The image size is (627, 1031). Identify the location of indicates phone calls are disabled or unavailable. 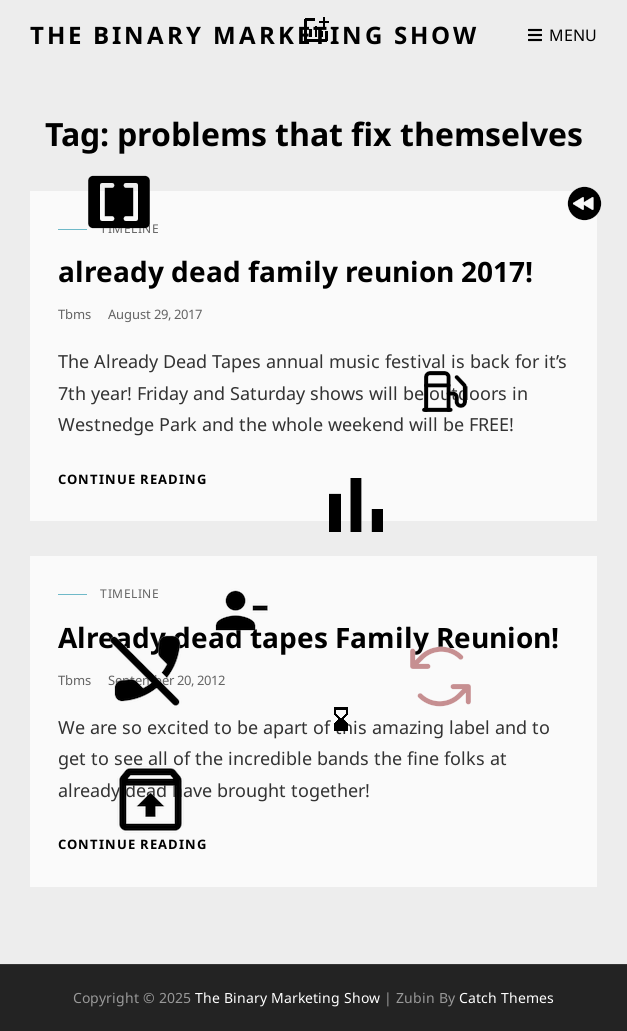
(147, 668).